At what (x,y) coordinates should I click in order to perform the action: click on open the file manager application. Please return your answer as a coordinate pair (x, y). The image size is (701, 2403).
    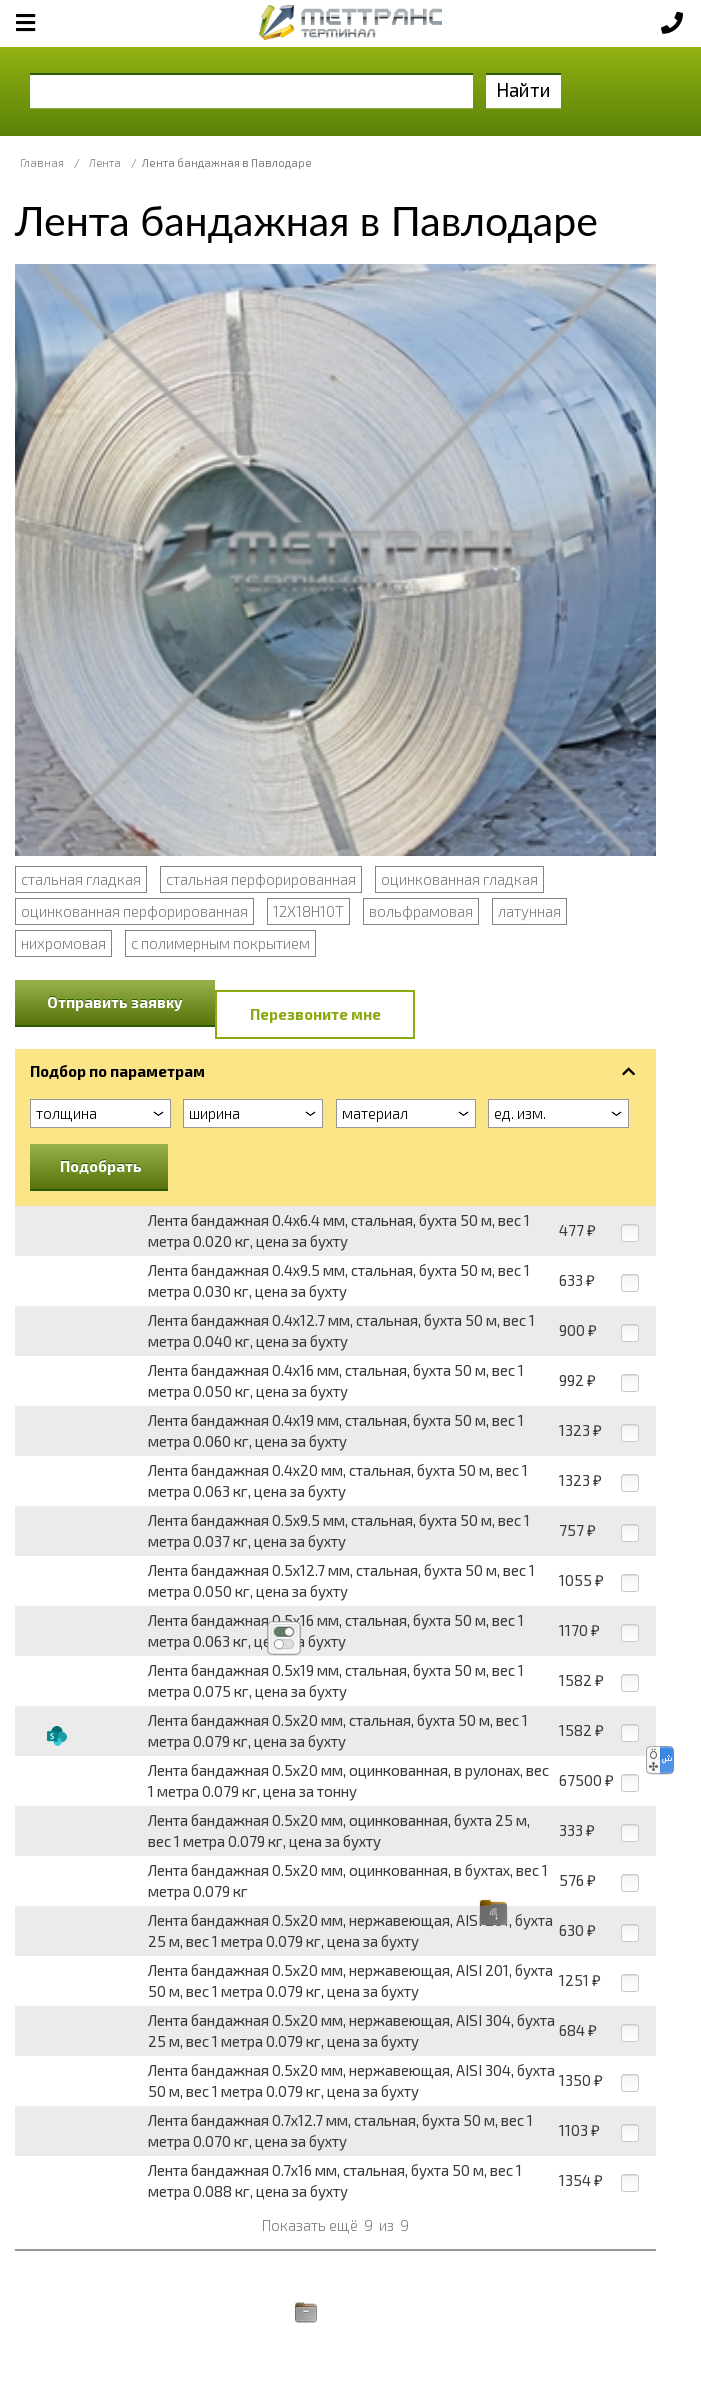
    Looking at the image, I should click on (306, 2312).